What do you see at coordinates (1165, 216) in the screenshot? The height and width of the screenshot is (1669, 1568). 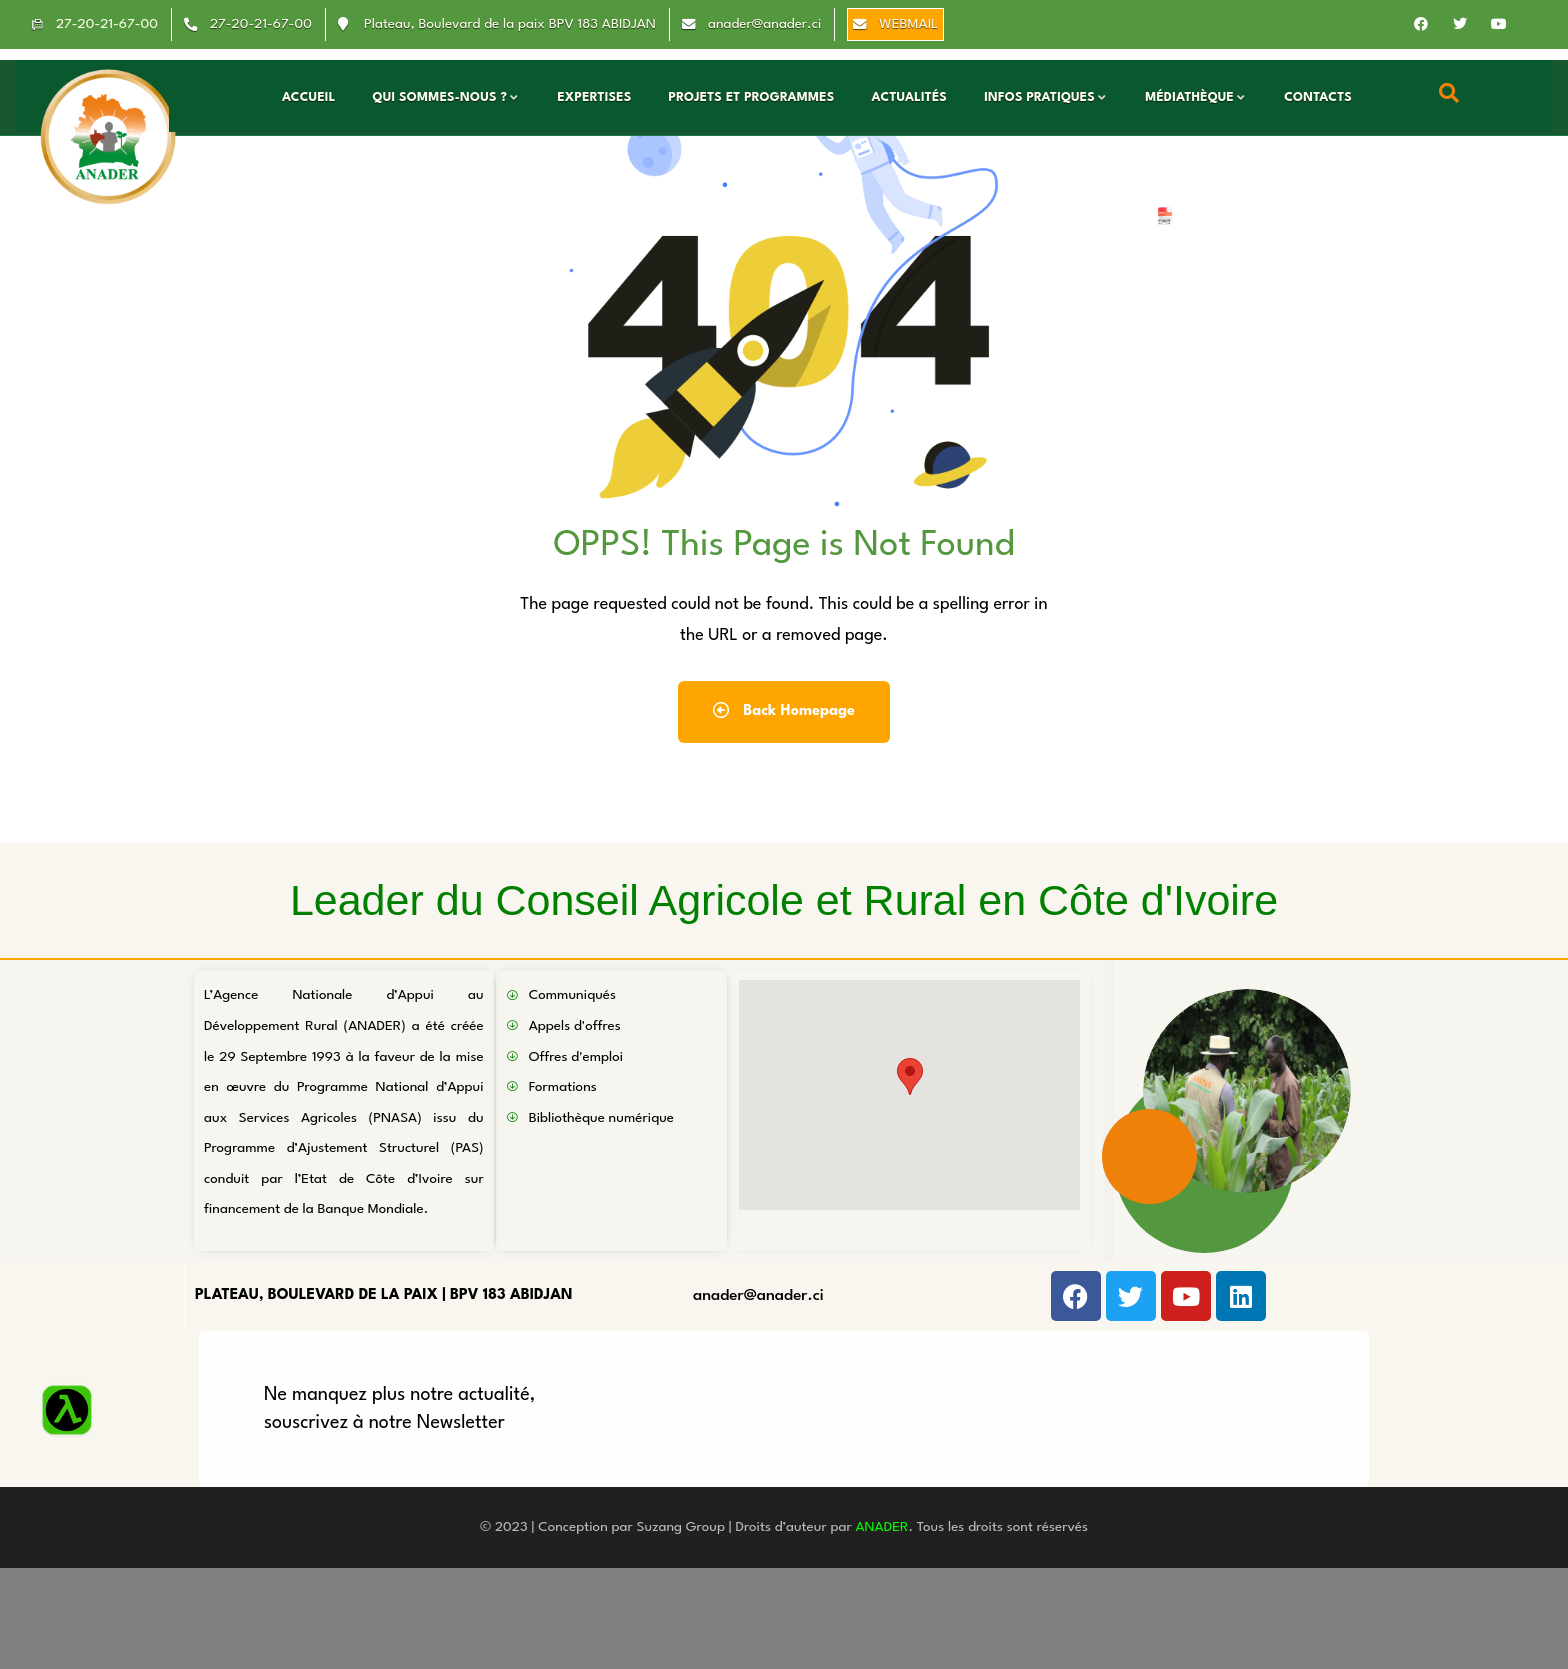 I see `open the papers document reader app` at bounding box center [1165, 216].